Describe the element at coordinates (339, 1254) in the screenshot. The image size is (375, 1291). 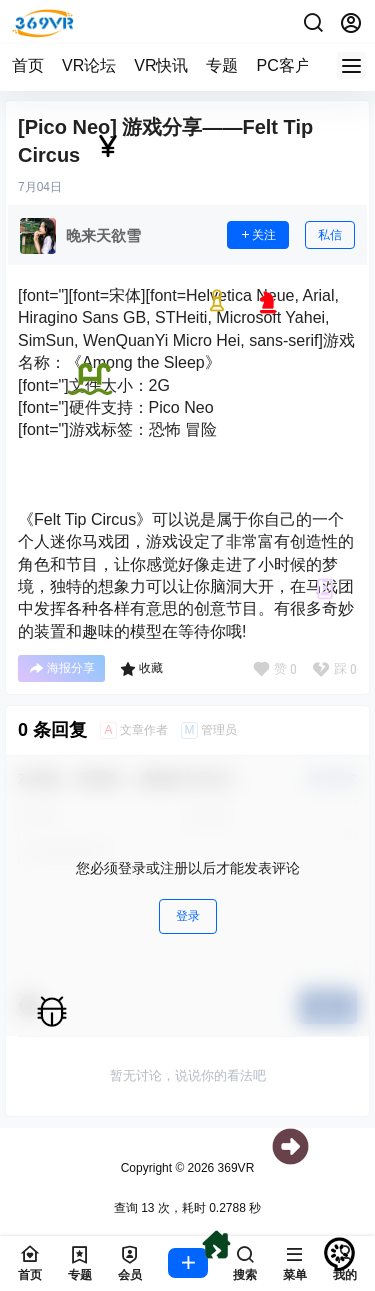
I see `cucumber testing framework logo` at that location.